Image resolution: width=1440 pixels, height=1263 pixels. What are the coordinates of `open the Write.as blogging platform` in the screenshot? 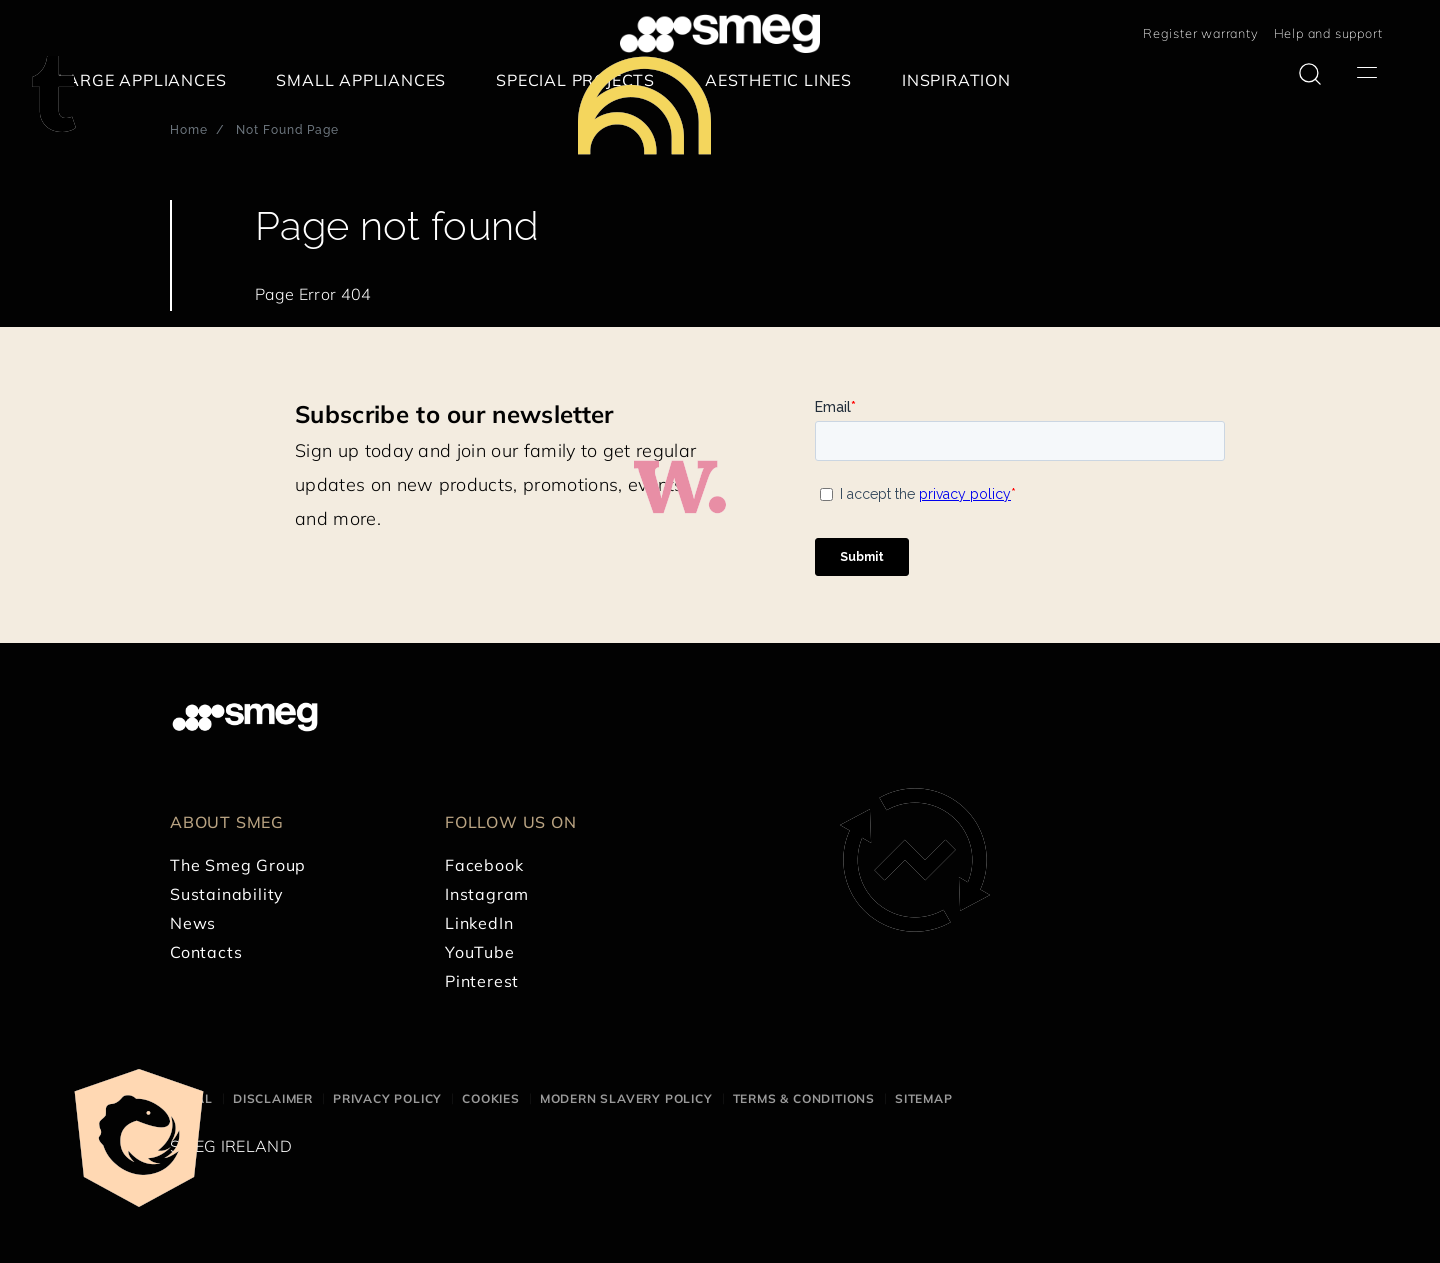 It's located at (680, 487).